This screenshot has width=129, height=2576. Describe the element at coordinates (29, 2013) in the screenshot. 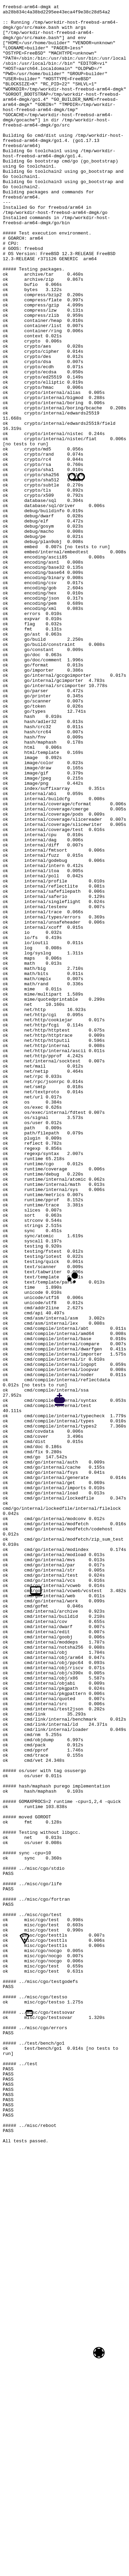

I see `open a web browser or webpage` at that location.